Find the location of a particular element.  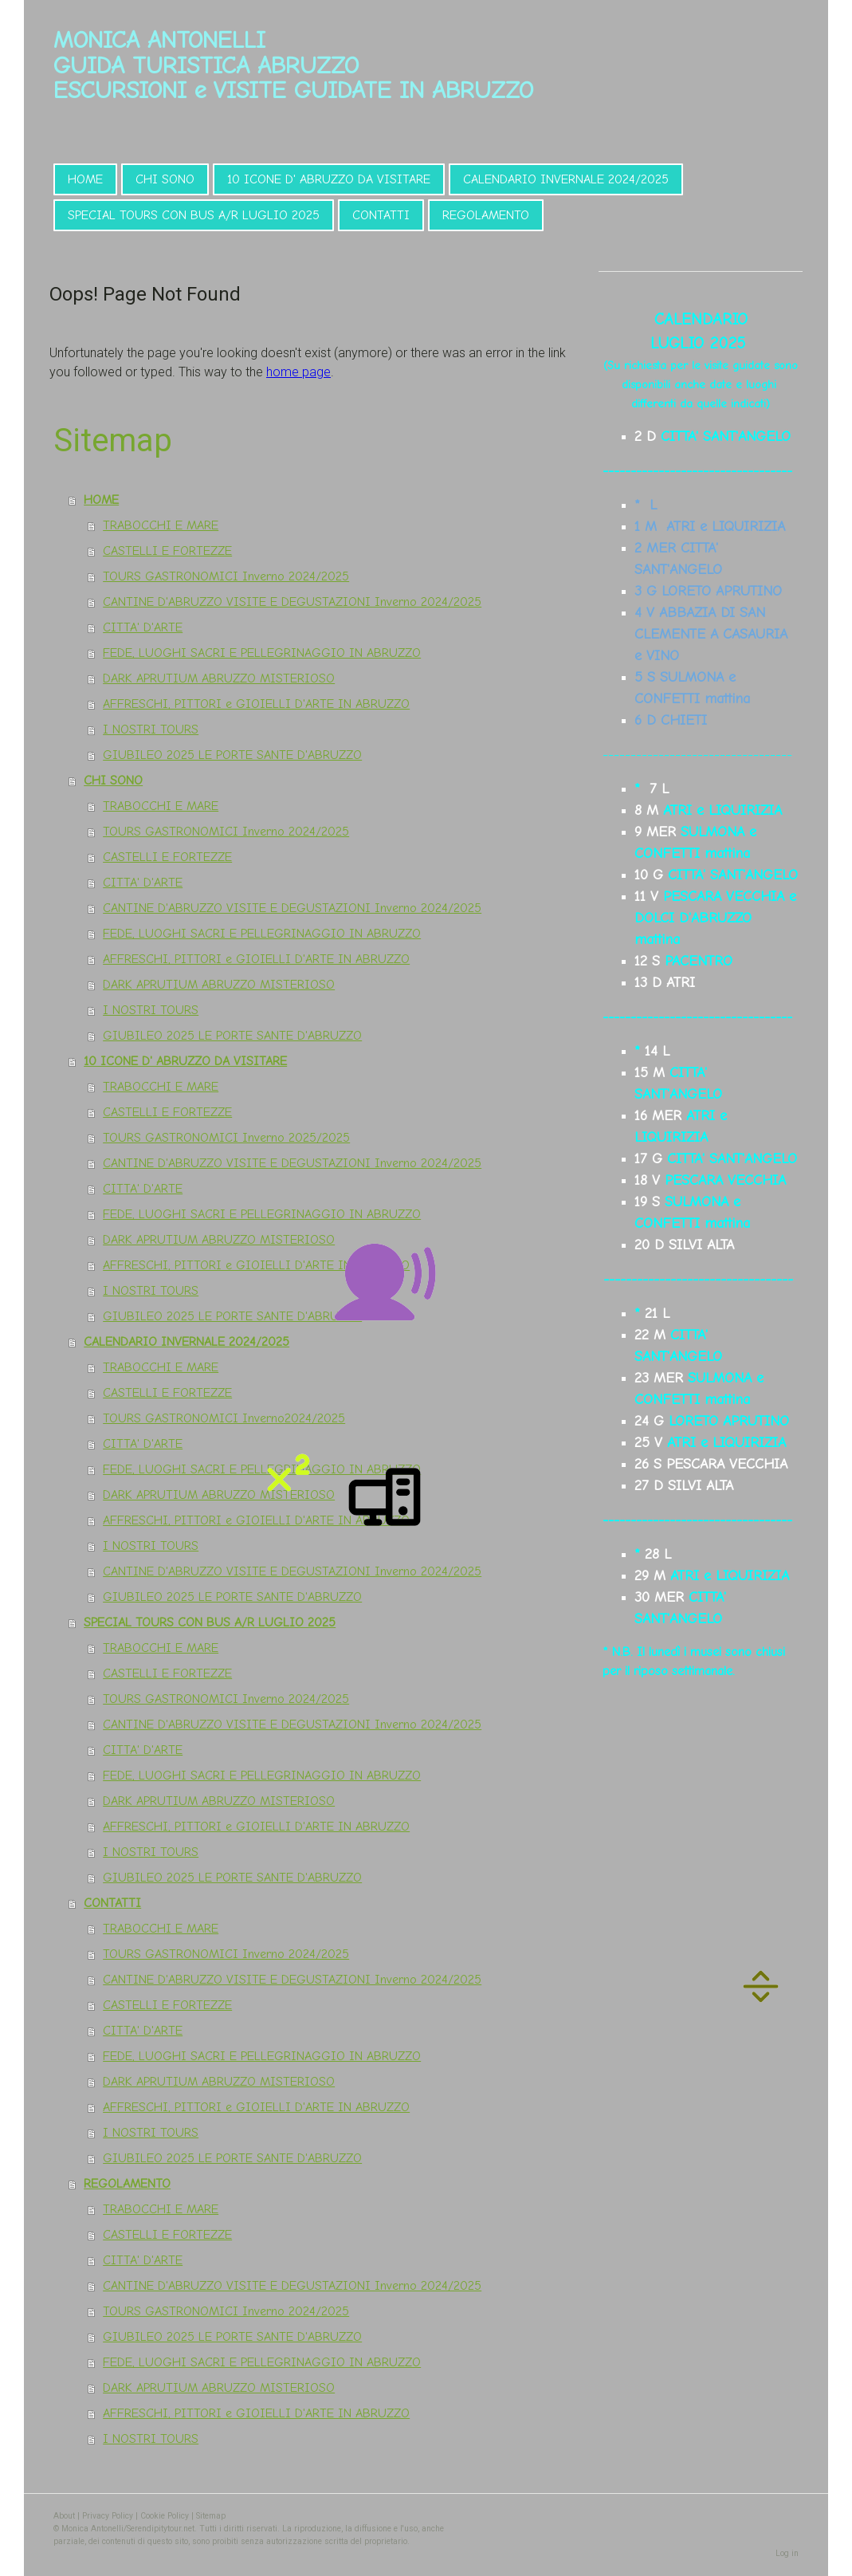

user is speaking or broadcasting audio is located at coordinates (383, 1282).